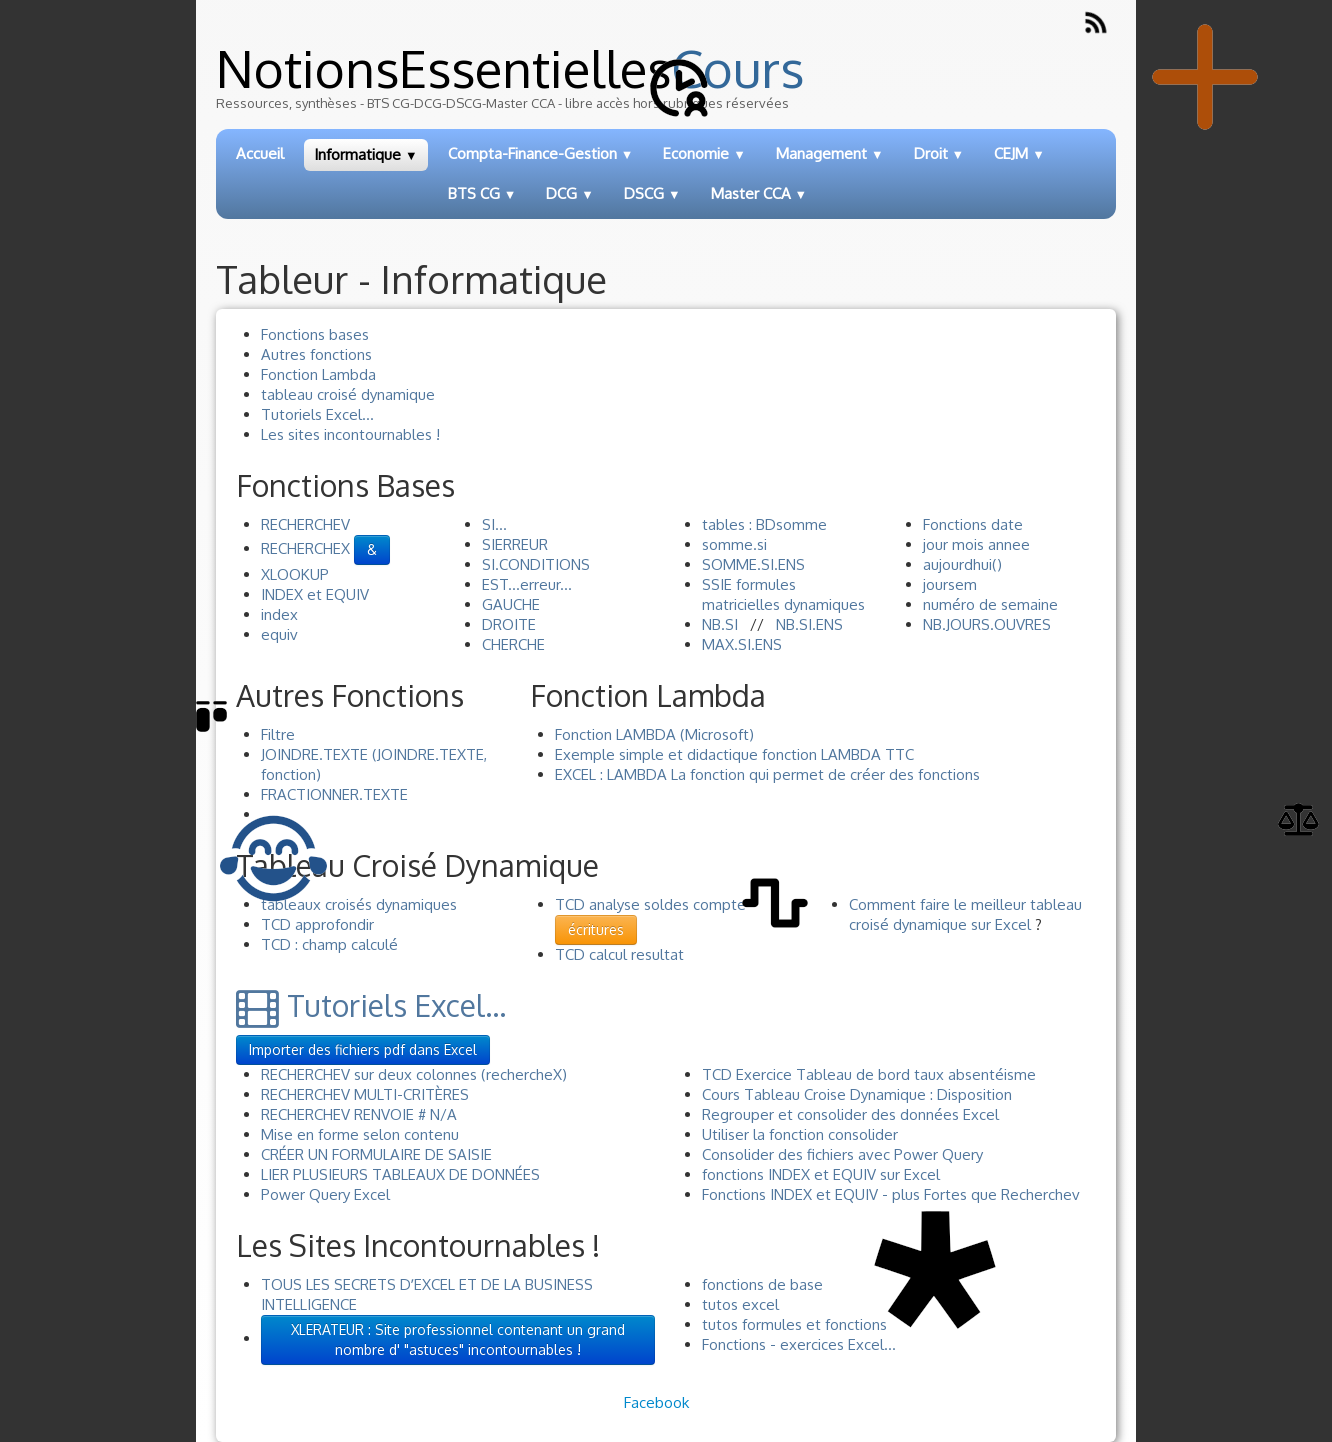 The image size is (1332, 1442). What do you see at coordinates (1298, 819) in the screenshot?
I see `access legal or terms of service information` at bounding box center [1298, 819].